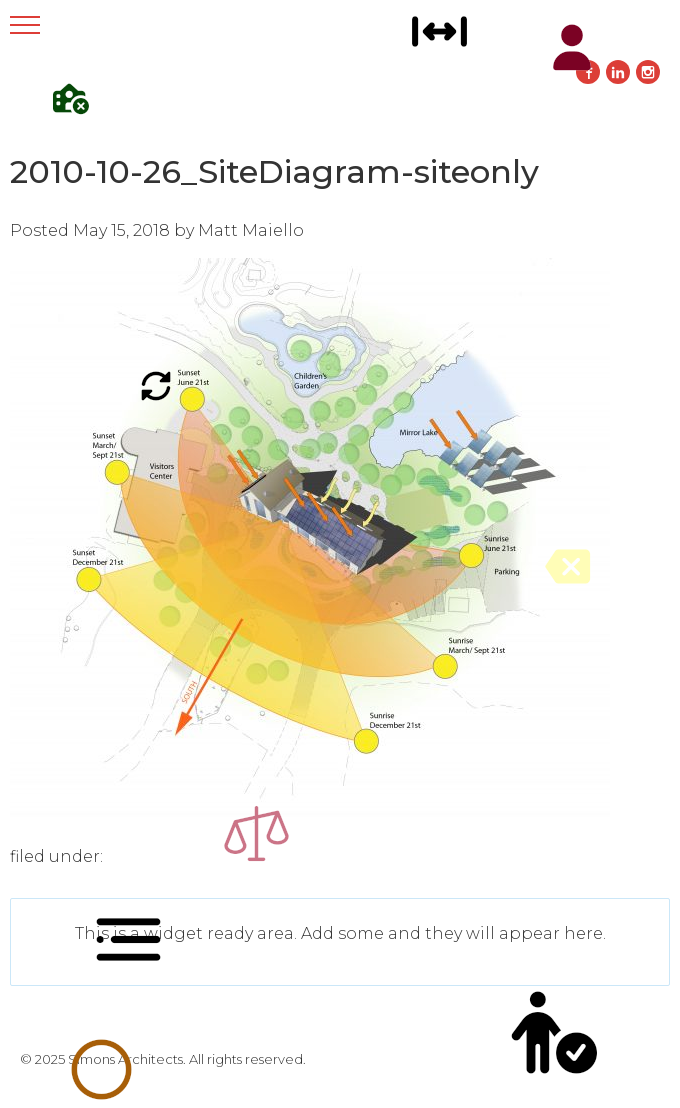 The image size is (680, 1108). What do you see at coordinates (101, 1069) in the screenshot?
I see `unselected option in a radio button group` at bounding box center [101, 1069].